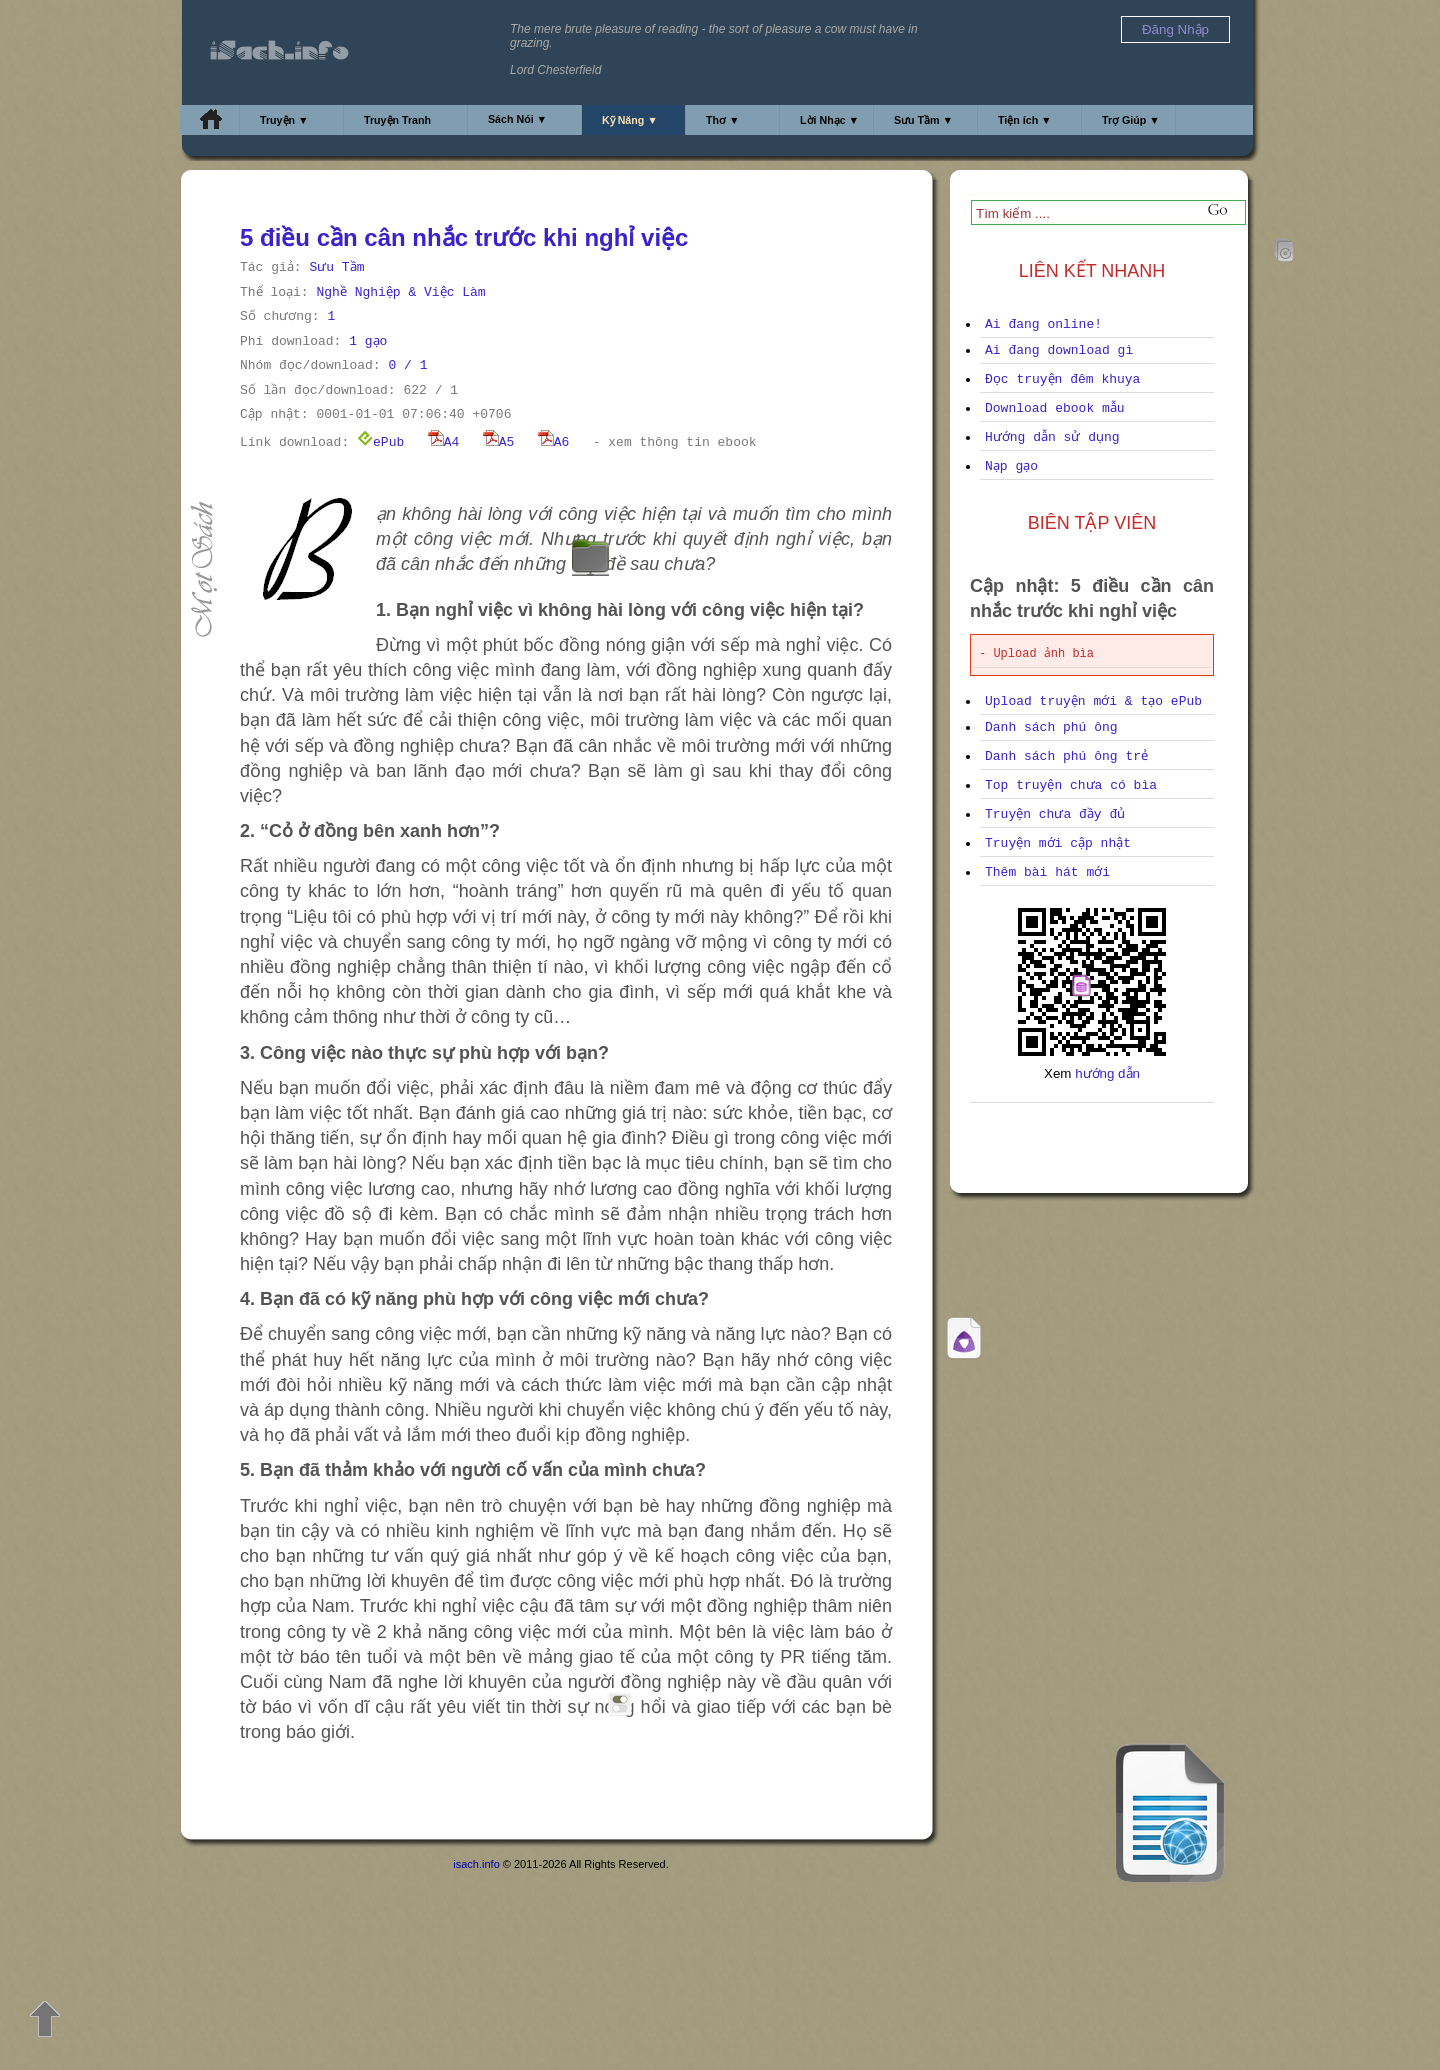 Image resolution: width=1440 pixels, height=2070 pixels. I want to click on open gnome tweaks application, so click(620, 1704).